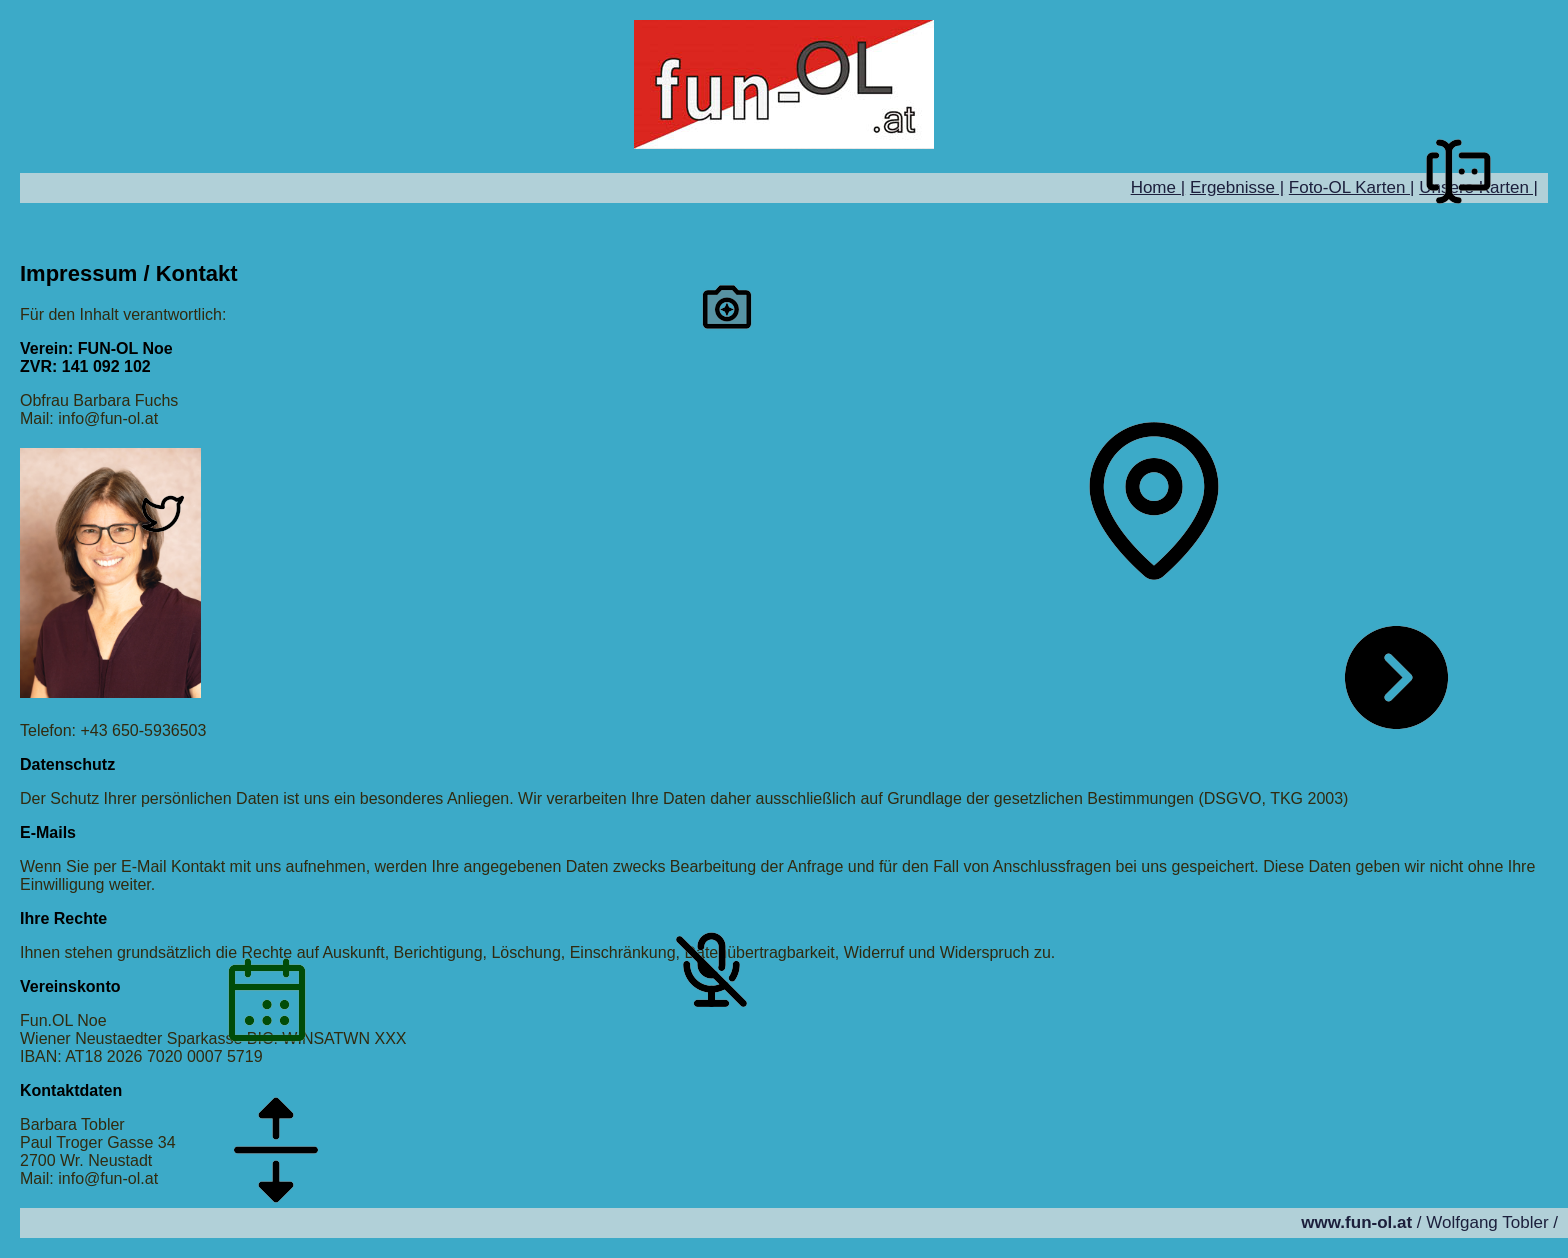  Describe the element at coordinates (711, 971) in the screenshot. I see `mute your microphone` at that location.